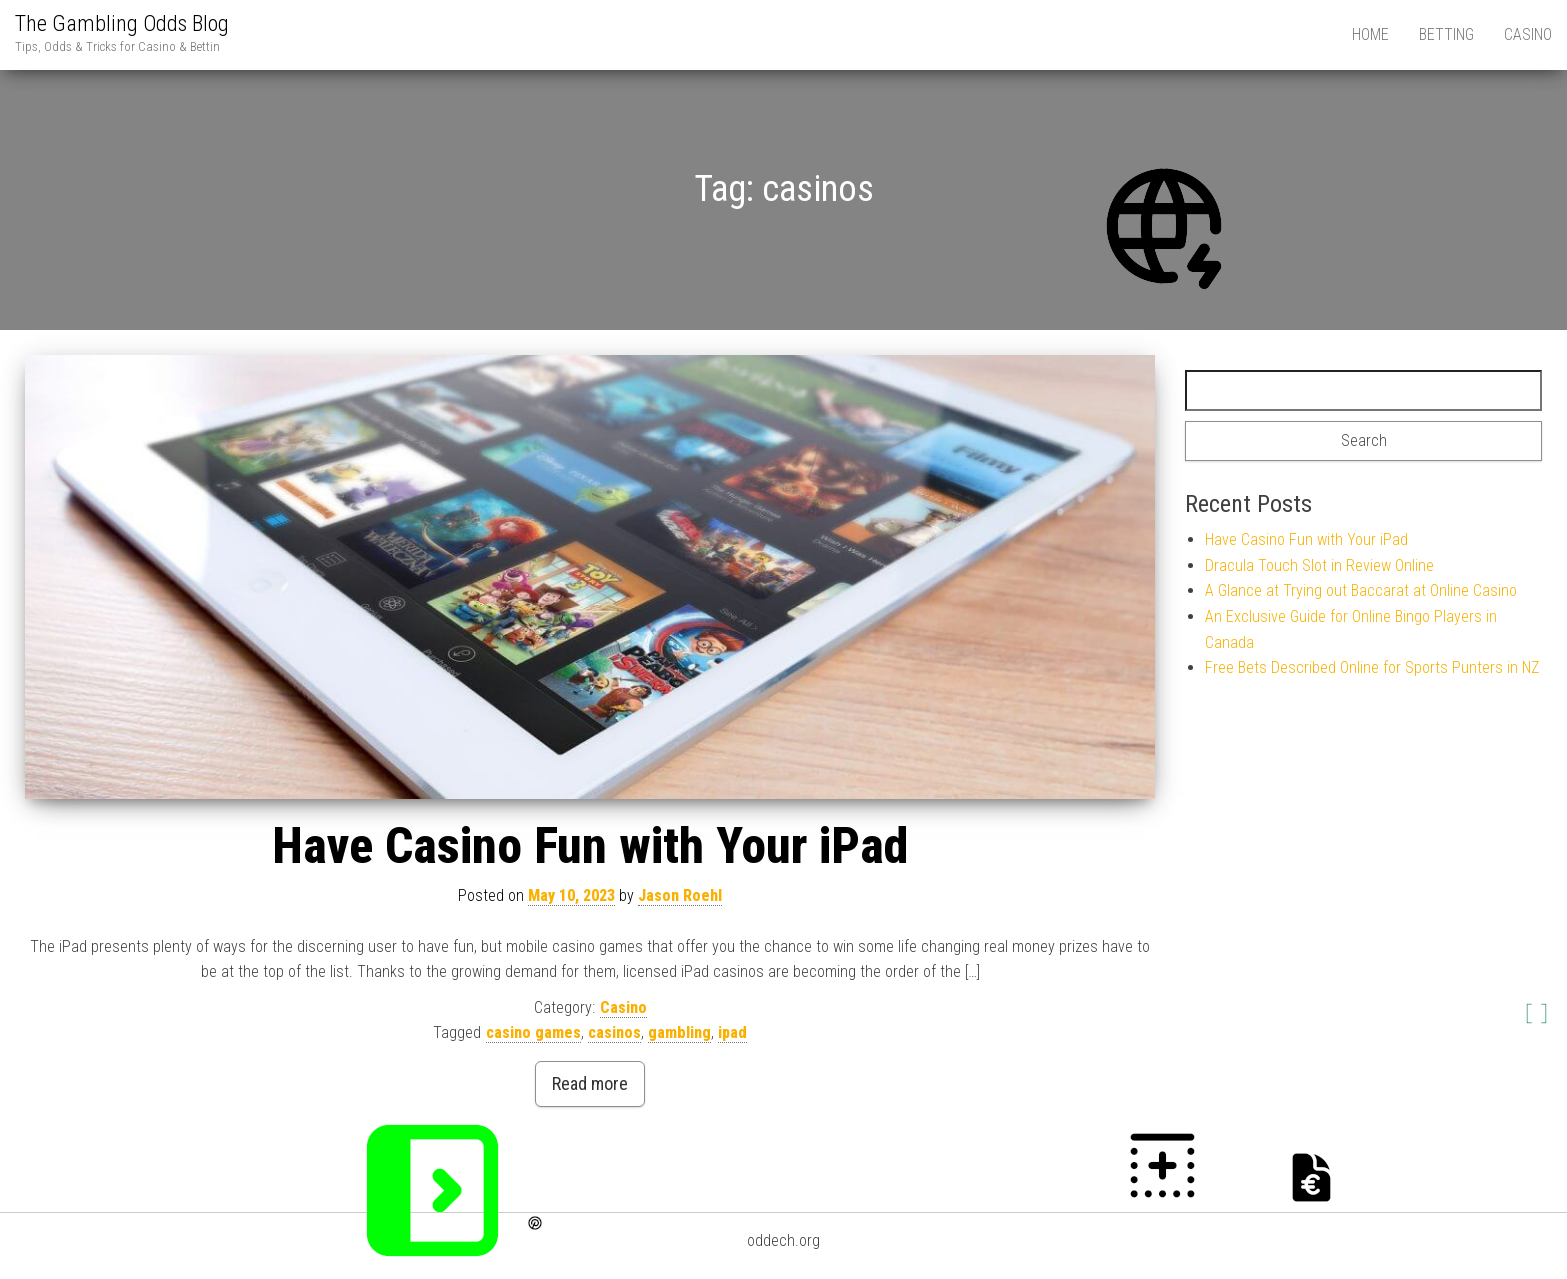  I want to click on view euro currency document, so click(1311, 1177).